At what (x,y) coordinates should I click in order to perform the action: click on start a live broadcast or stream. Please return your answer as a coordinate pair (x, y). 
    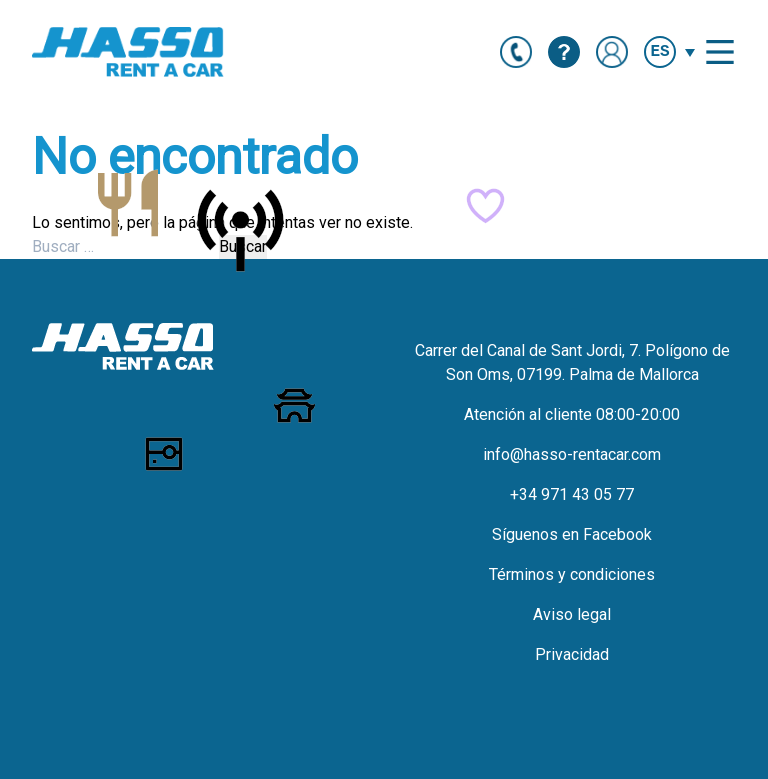
    Looking at the image, I should click on (240, 228).